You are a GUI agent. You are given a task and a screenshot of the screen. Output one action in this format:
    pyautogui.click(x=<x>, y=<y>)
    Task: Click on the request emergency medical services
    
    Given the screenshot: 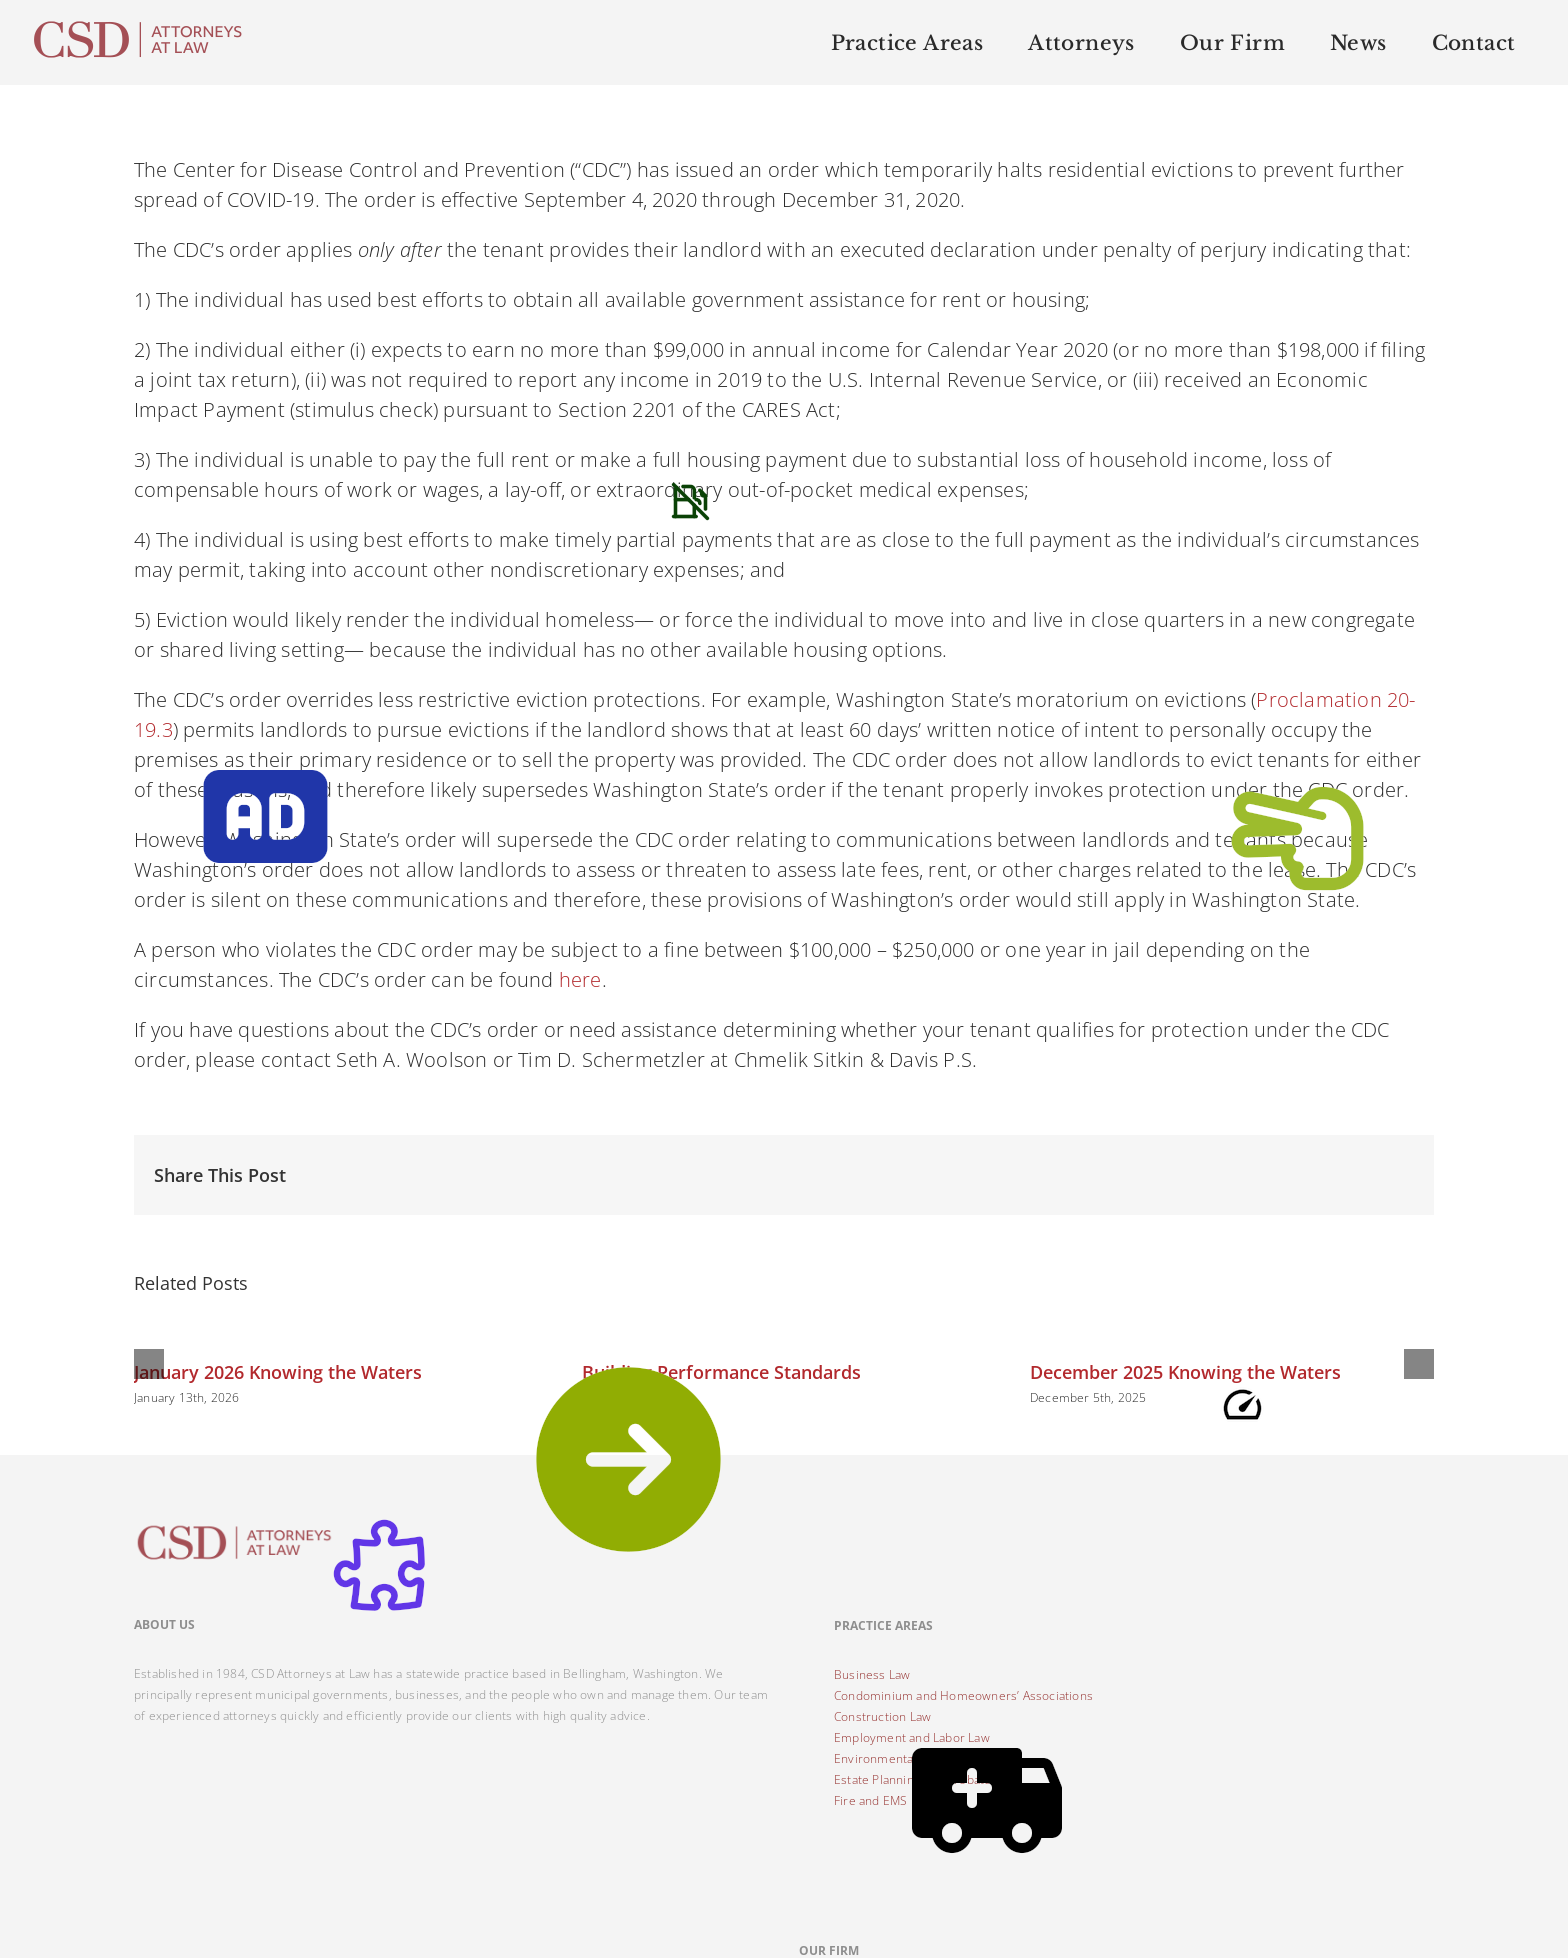 What is the action you would take?
    pyautogui.click(x=982, y=1793)
    